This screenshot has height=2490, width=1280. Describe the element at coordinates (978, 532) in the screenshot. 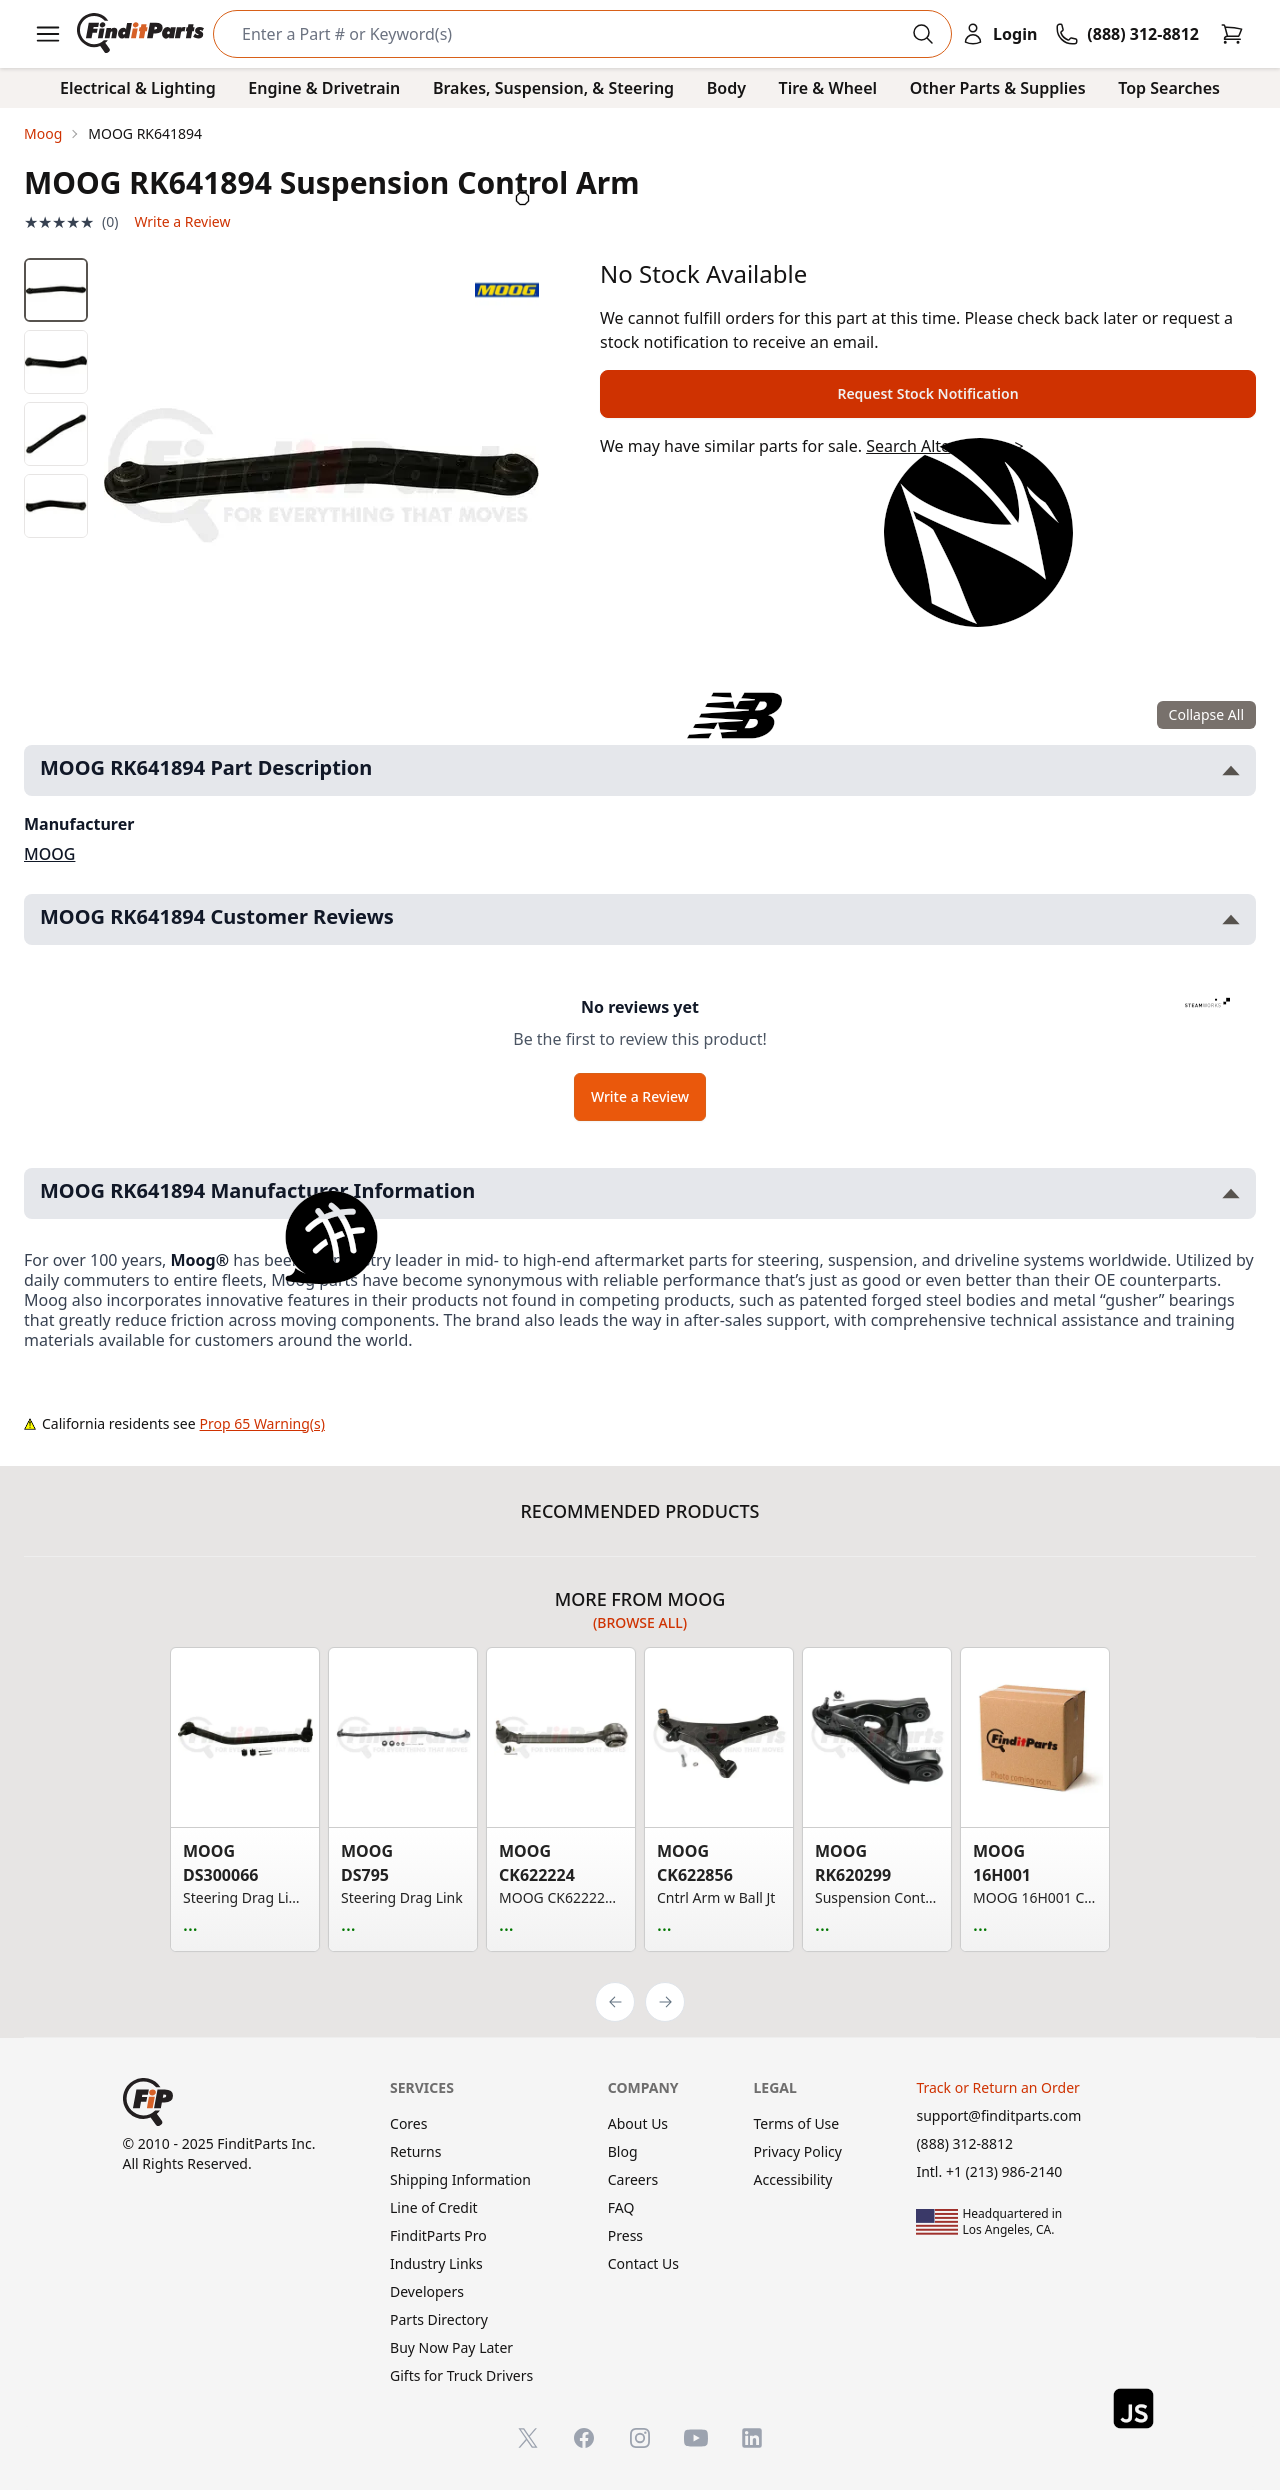

I see `spacemacs text editor logo` at that location.